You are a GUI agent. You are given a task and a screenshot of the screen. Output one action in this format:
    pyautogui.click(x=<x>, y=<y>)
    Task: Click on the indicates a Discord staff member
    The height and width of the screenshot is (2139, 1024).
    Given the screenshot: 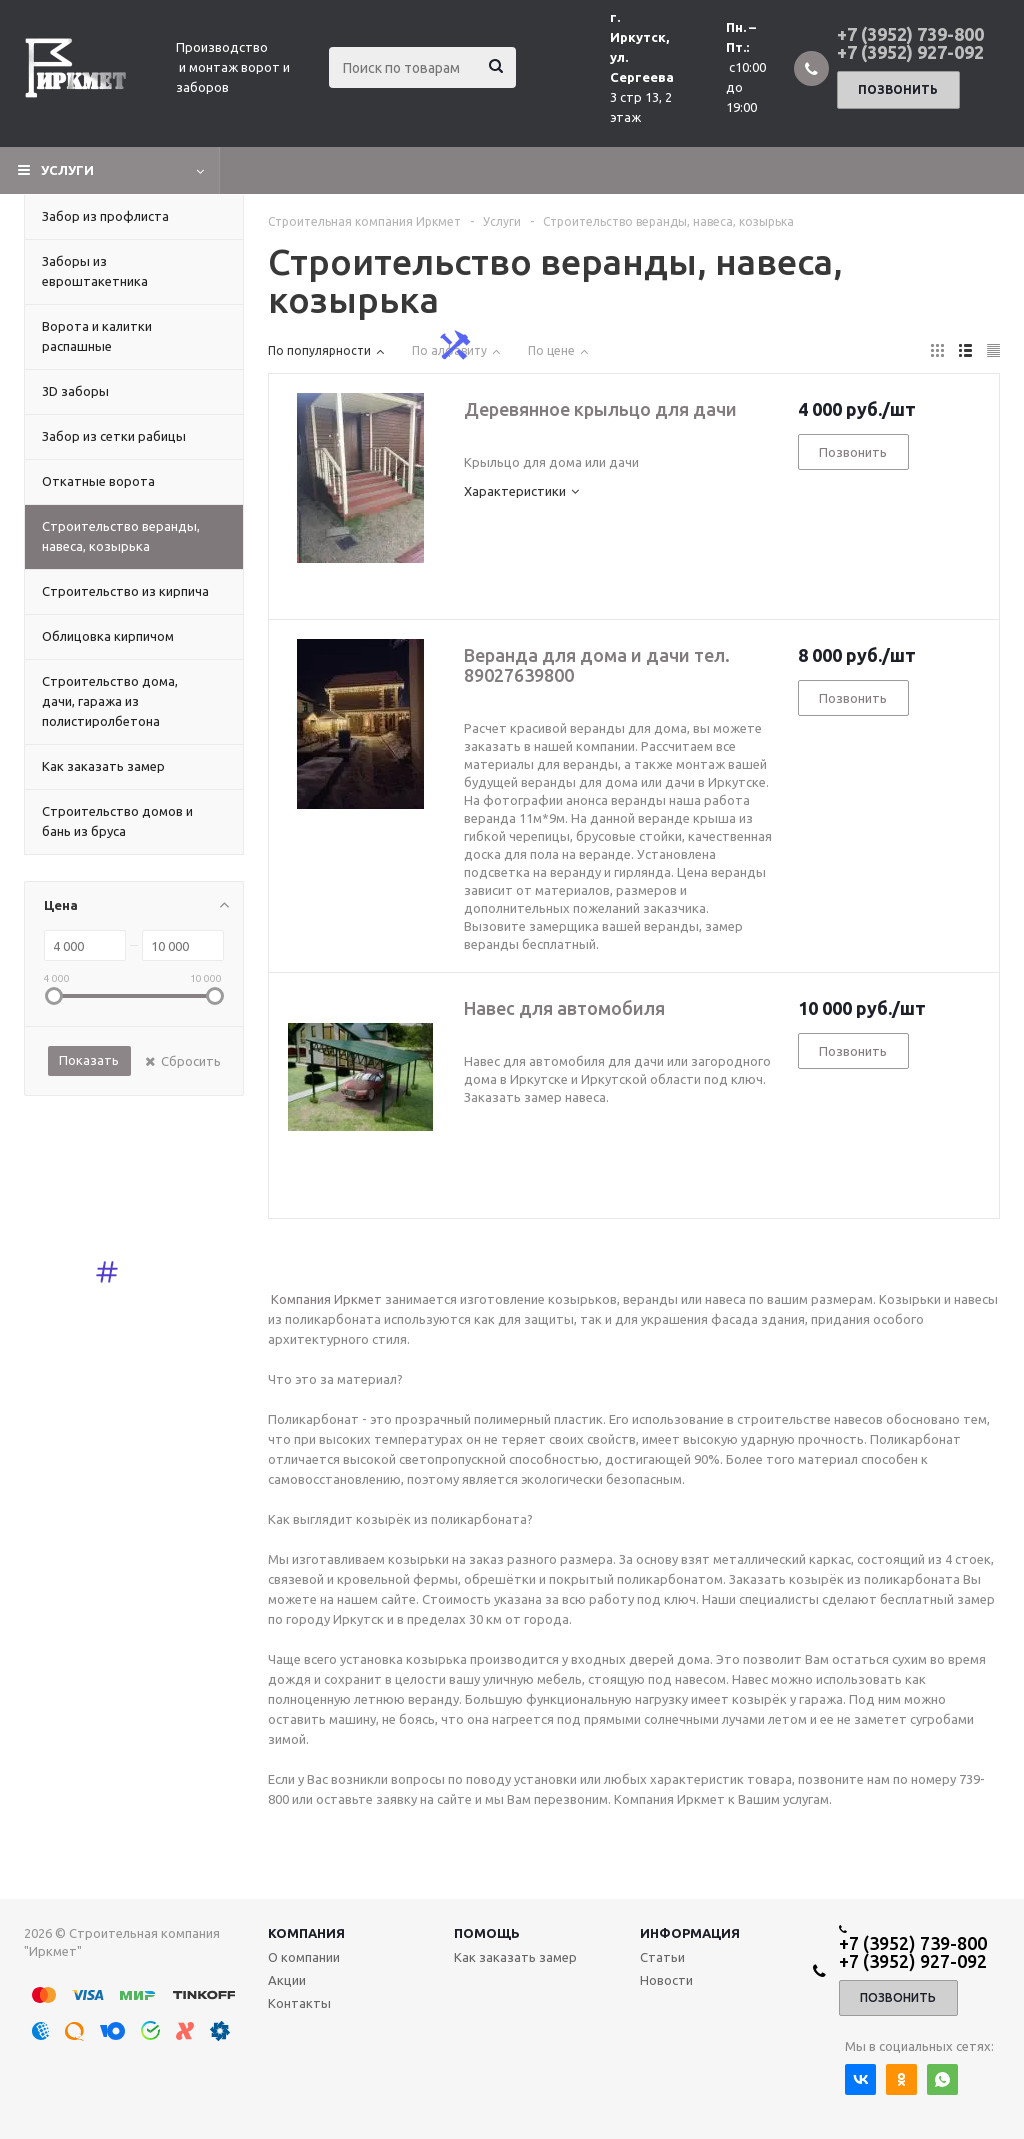 What is the action you would take?
    pyautogui.click(x=455, y=345)
    